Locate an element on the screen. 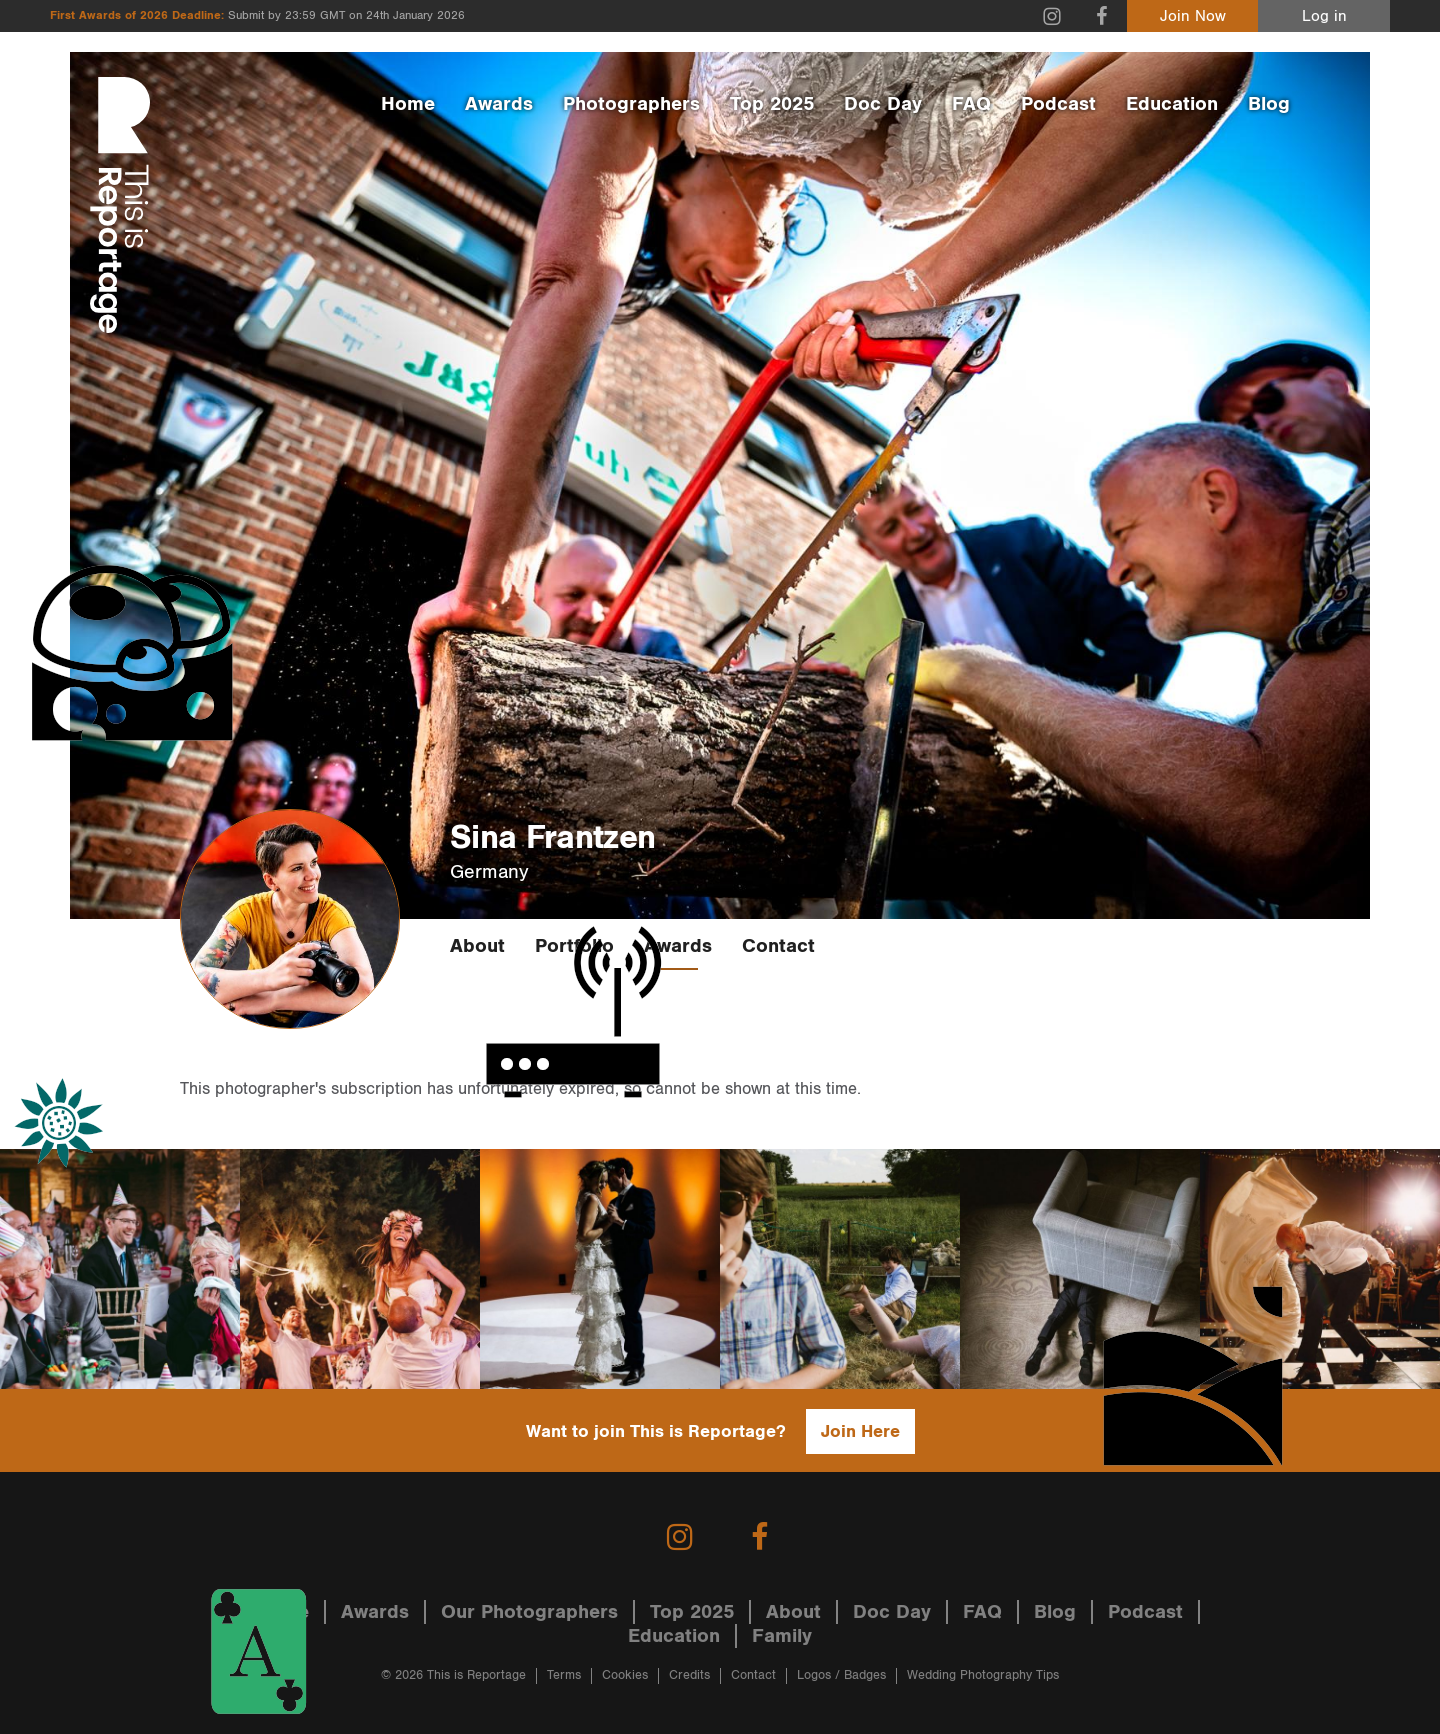  access wifi router settings is located at coordinates (573, 1010).